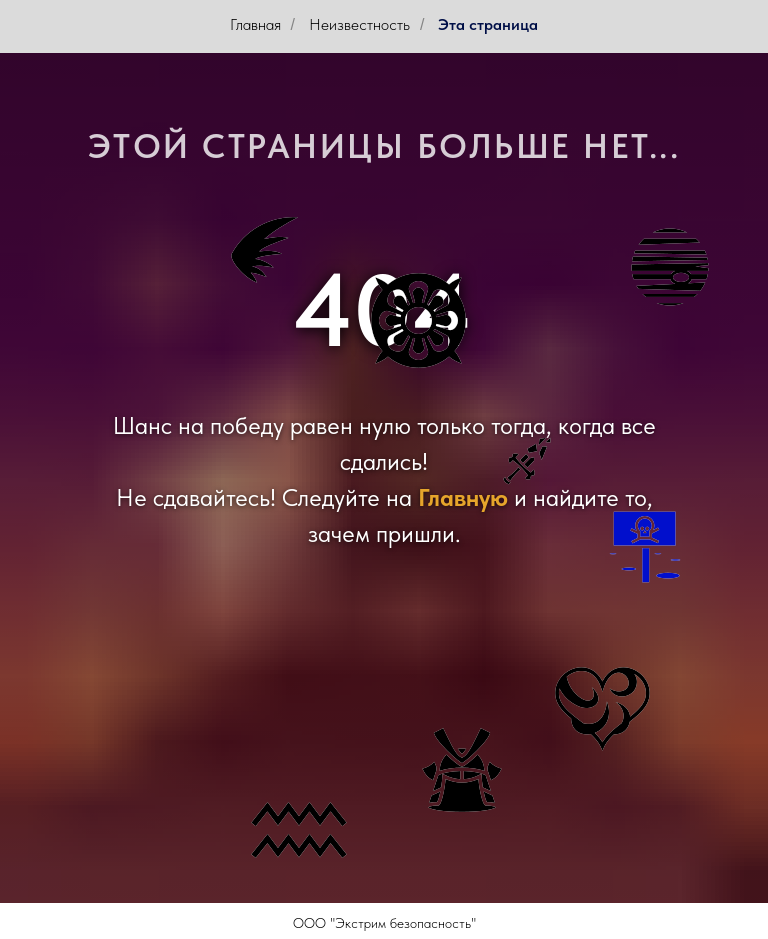  Describe the element at coordinates (526, 461) in the screenshot. I see `indicates a broken or destroyed weapon` at that location.